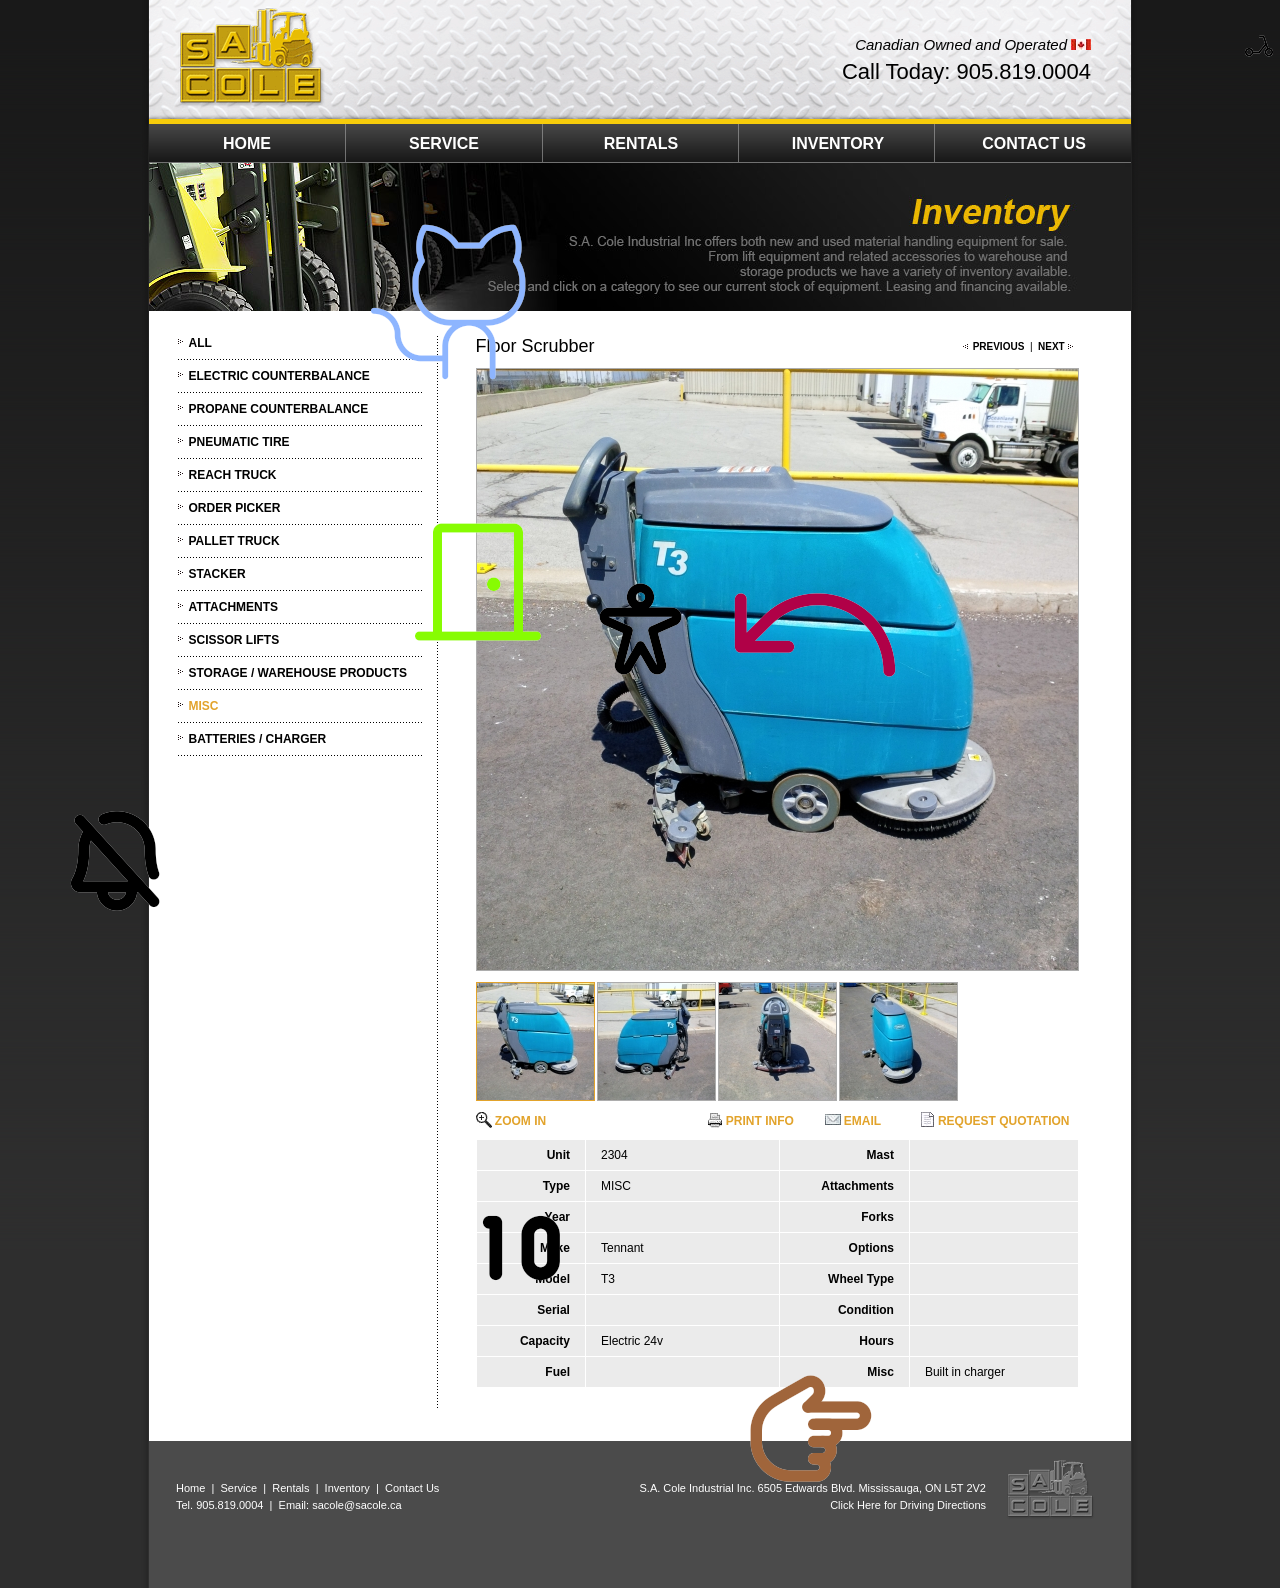  Describe the element at coordinates (515, 1248) in the screenshot. I see `indicates item number 10 in a list or sequence` at that location.